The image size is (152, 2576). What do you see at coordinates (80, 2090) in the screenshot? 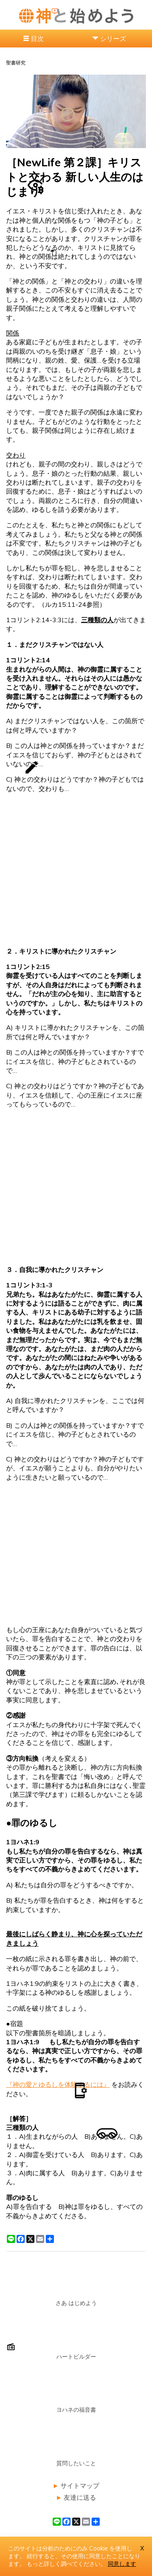
I see `access app settings` at bounding box center [80, 2090].